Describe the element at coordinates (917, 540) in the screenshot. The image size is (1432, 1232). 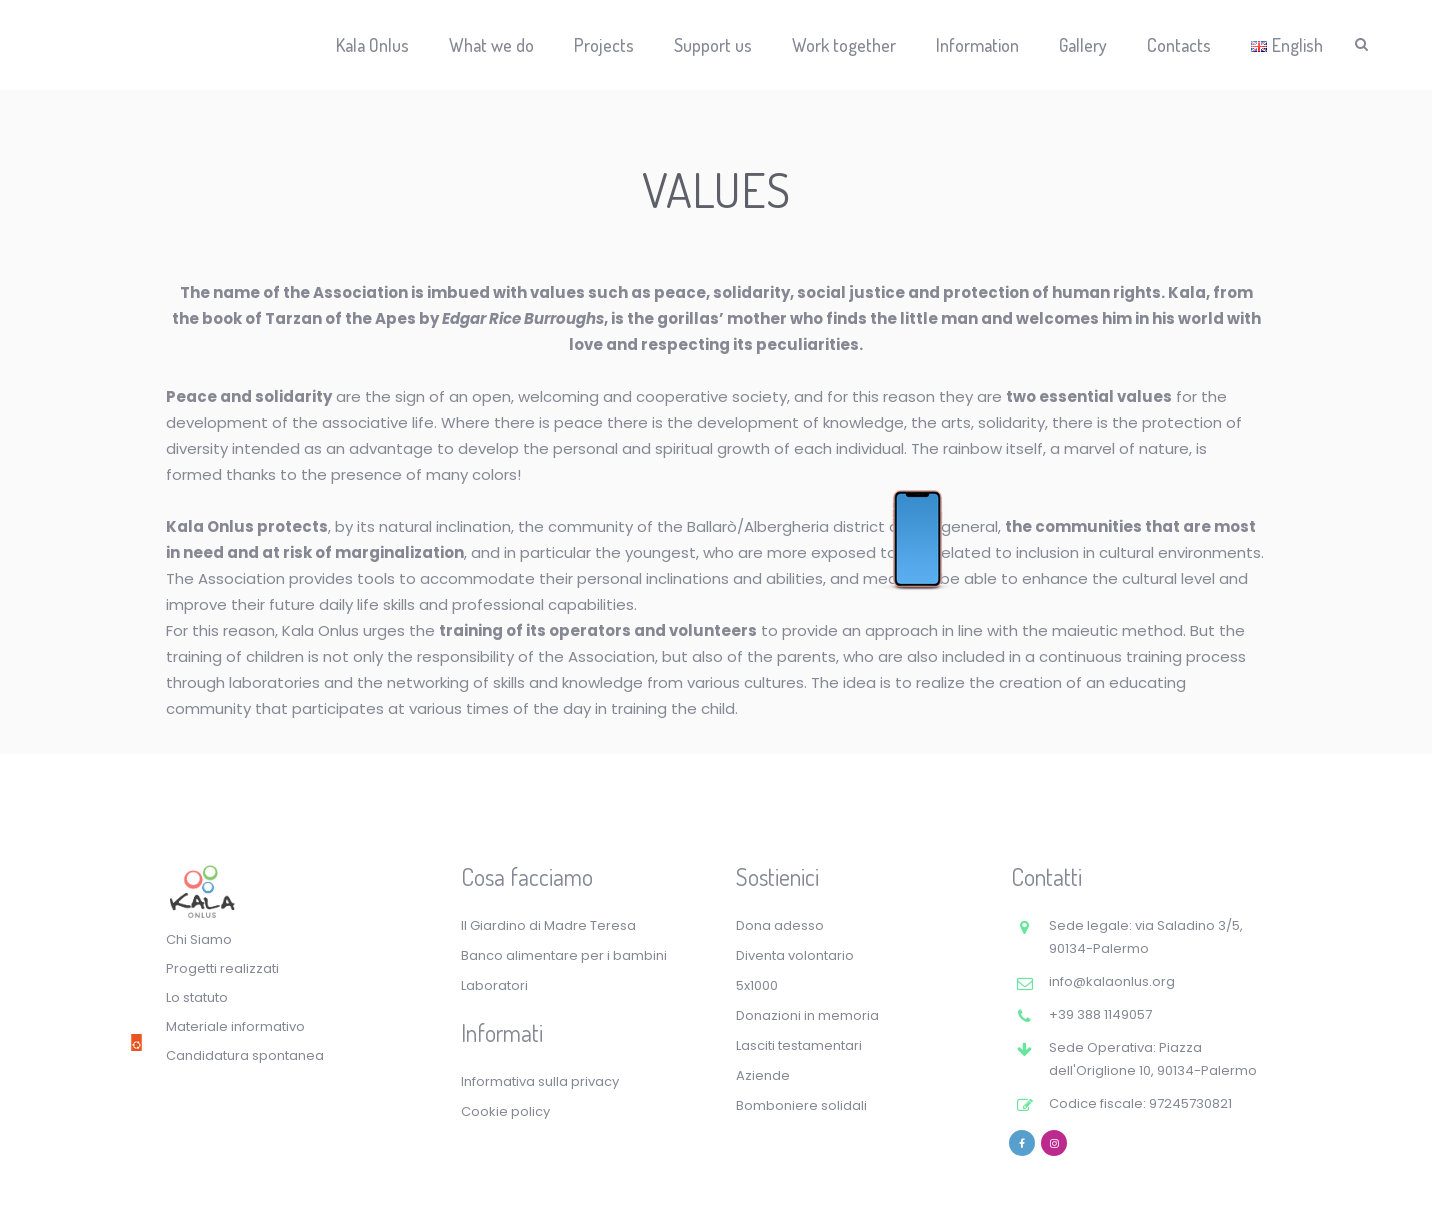
I see `iPhone XR device connected to your Mac` at that location.